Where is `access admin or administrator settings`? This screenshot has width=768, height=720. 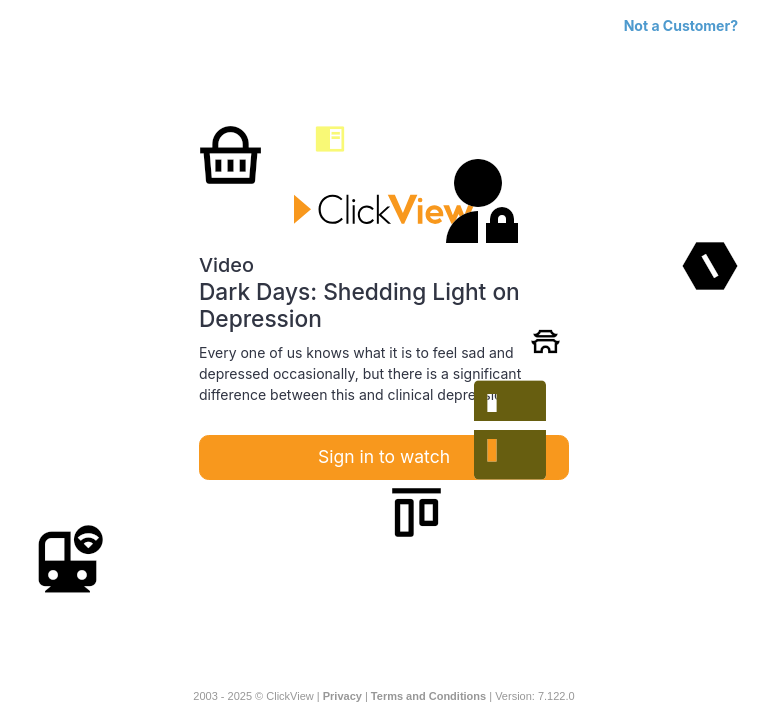
access admin or administrator settings is located at coordinates (478, 203).